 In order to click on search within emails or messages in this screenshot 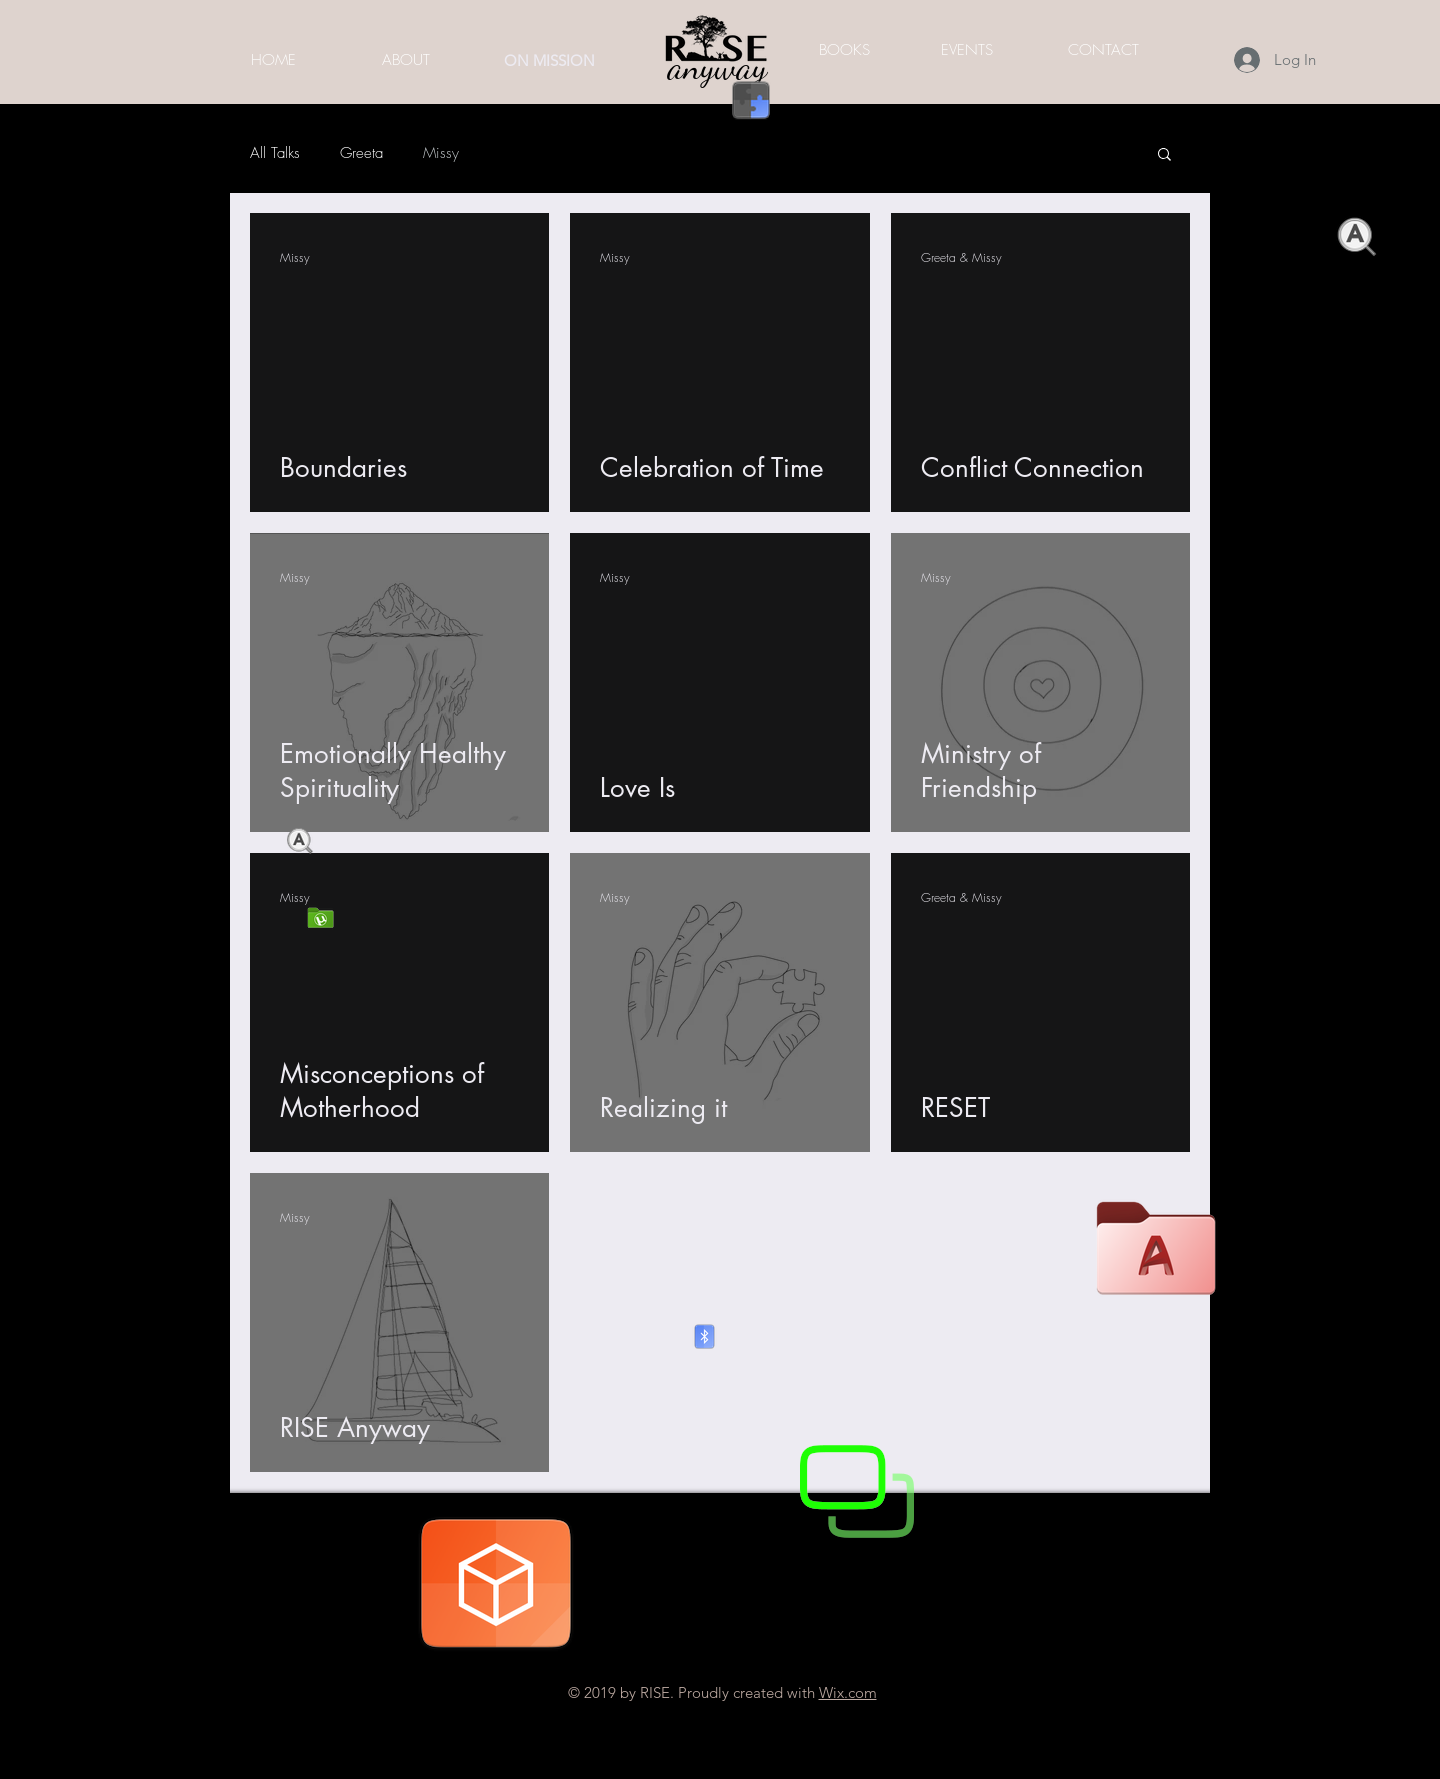, I will do `click(300, 841)`.